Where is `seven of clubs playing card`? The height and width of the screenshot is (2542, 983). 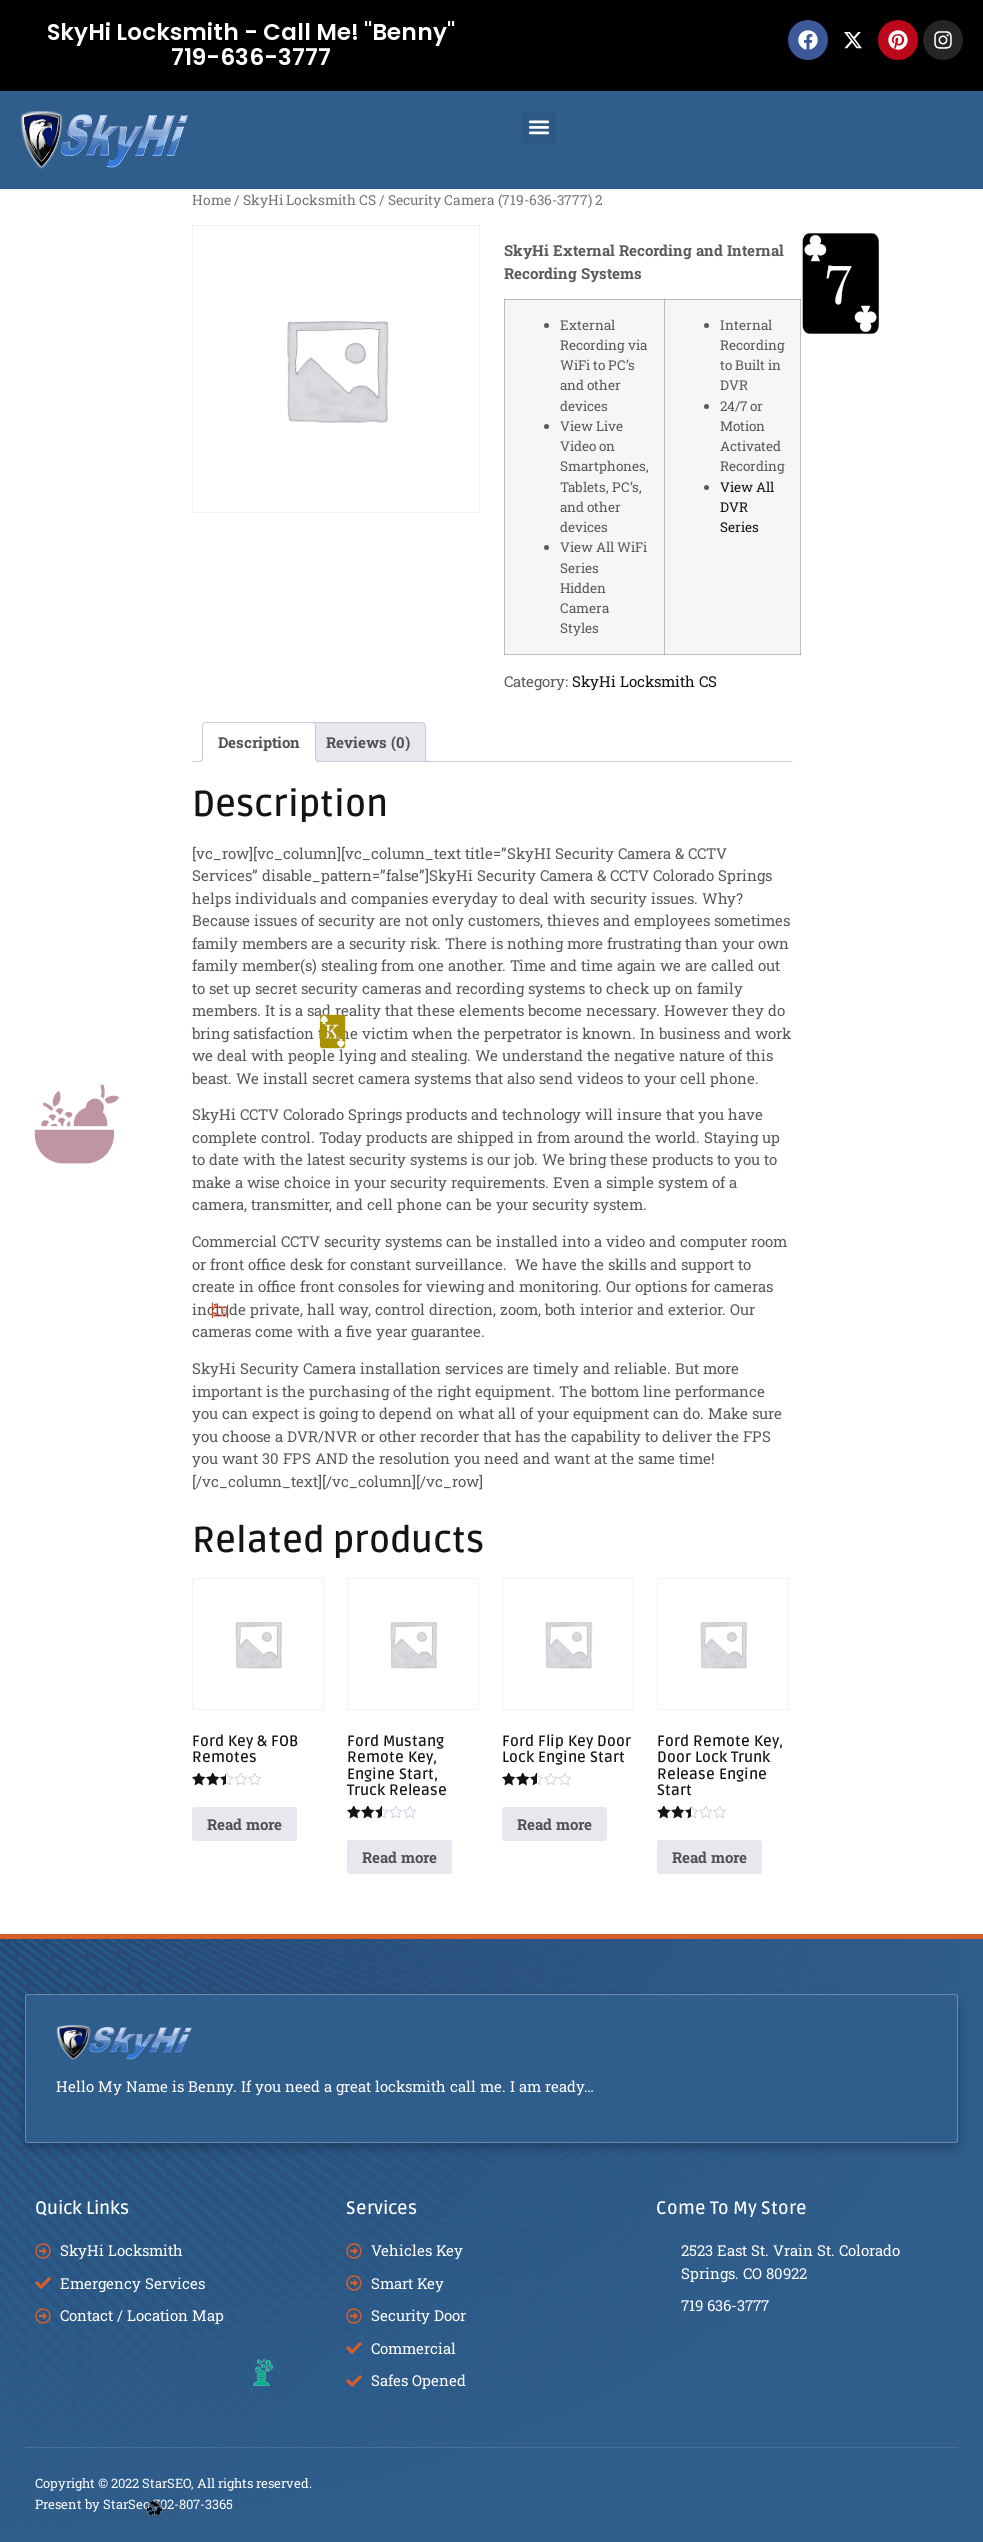 seven of clubs playing card is located at coordinates (840, 283).